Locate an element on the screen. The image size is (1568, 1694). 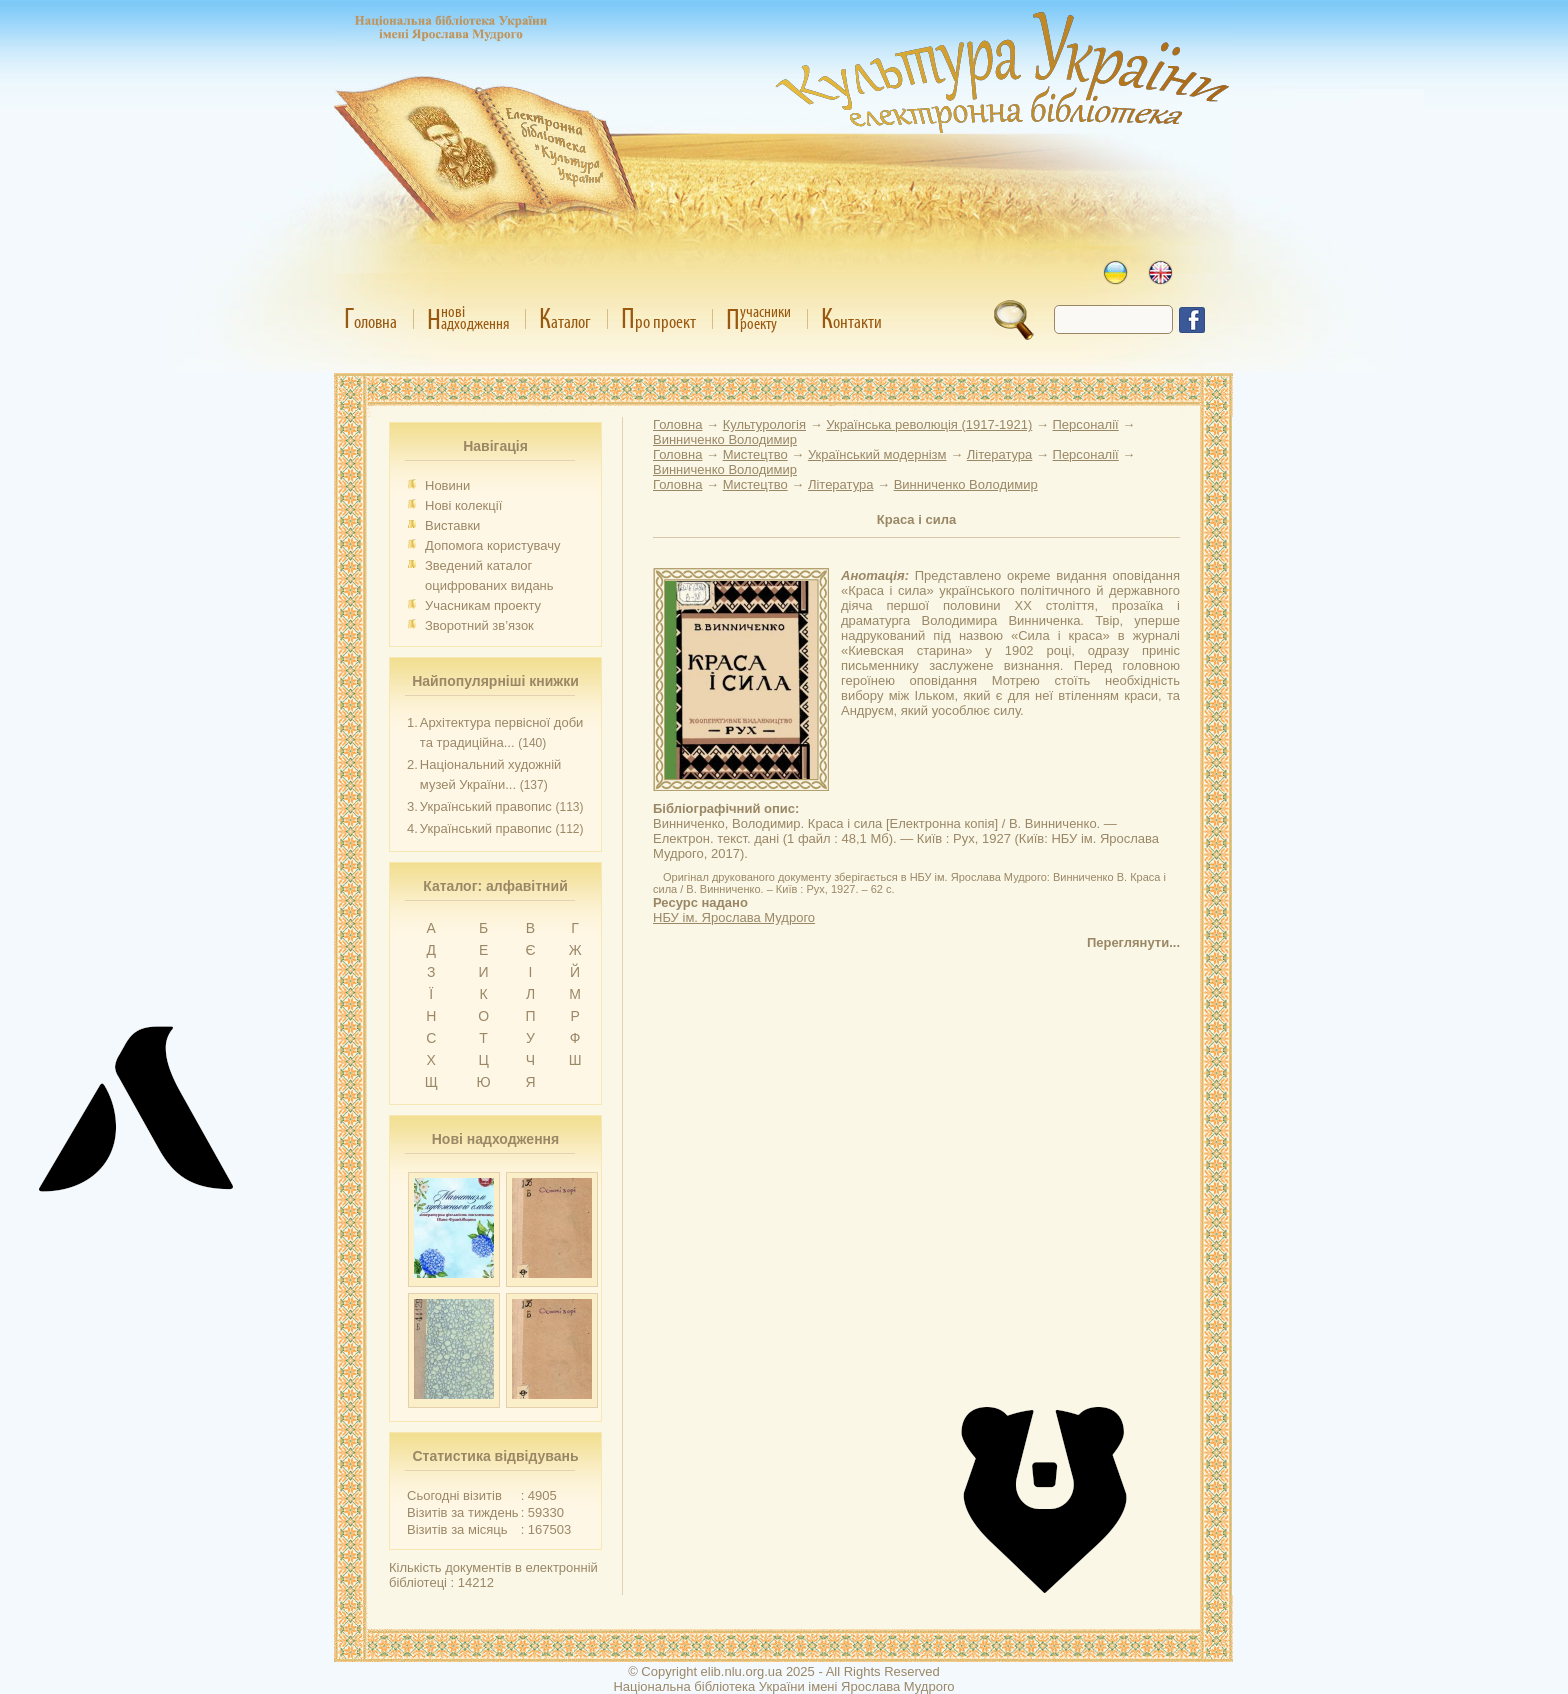
akasa air airline logo is located at coordinates (136, 1109).